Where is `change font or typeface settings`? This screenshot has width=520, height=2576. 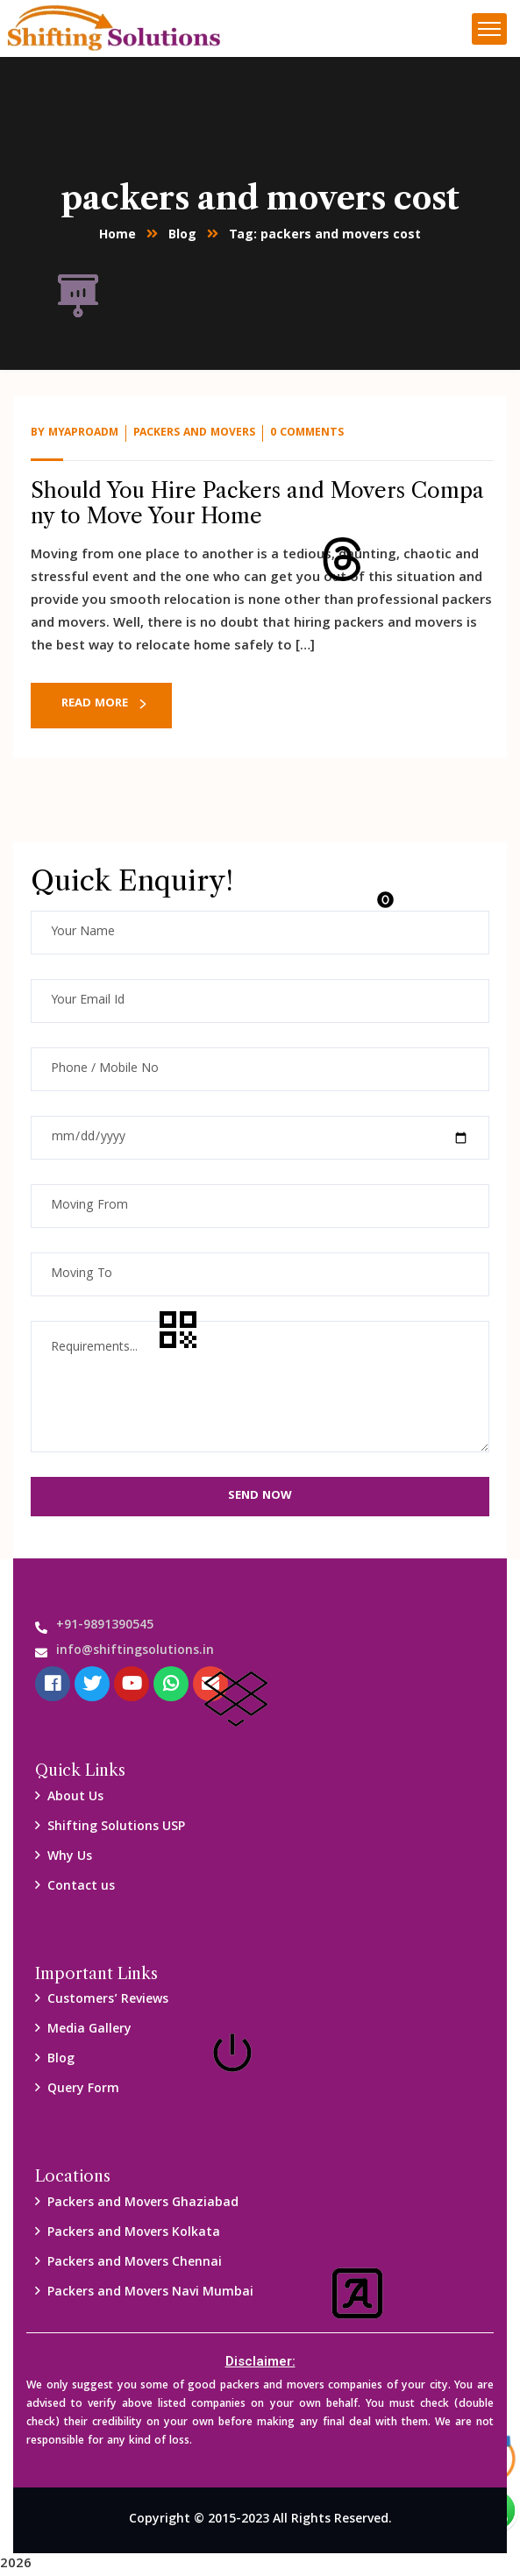 change font or typeface settings is located at coordinates (357, 2293).